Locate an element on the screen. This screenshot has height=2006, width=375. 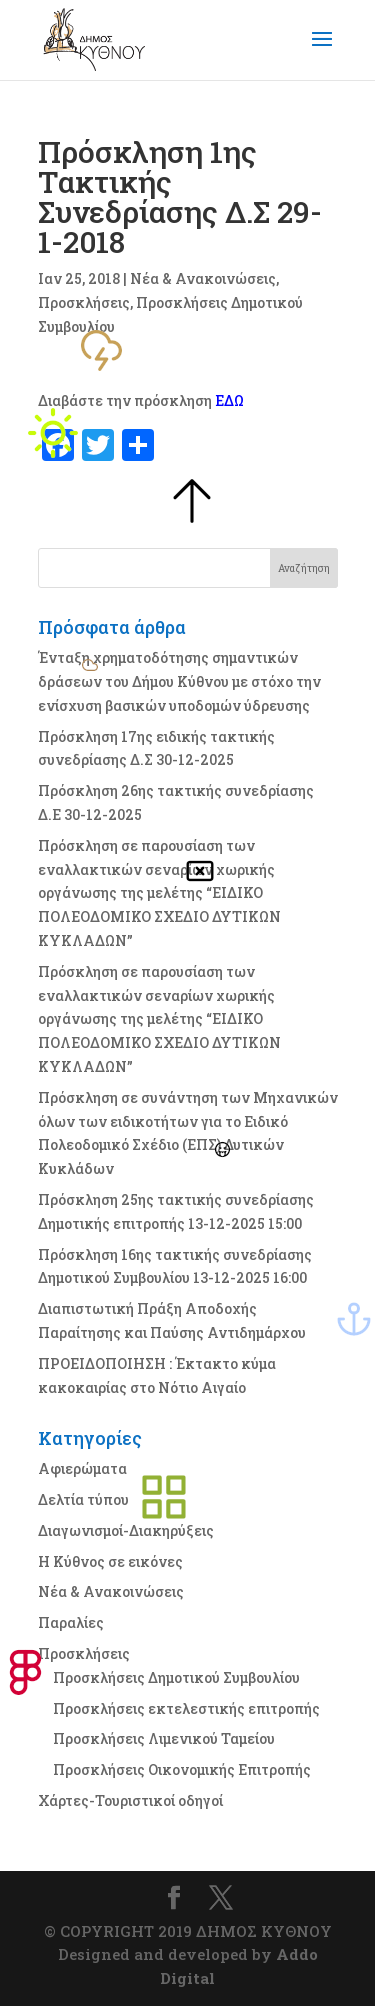
anchor a component or element in place is located at coordinates (354, 1319).